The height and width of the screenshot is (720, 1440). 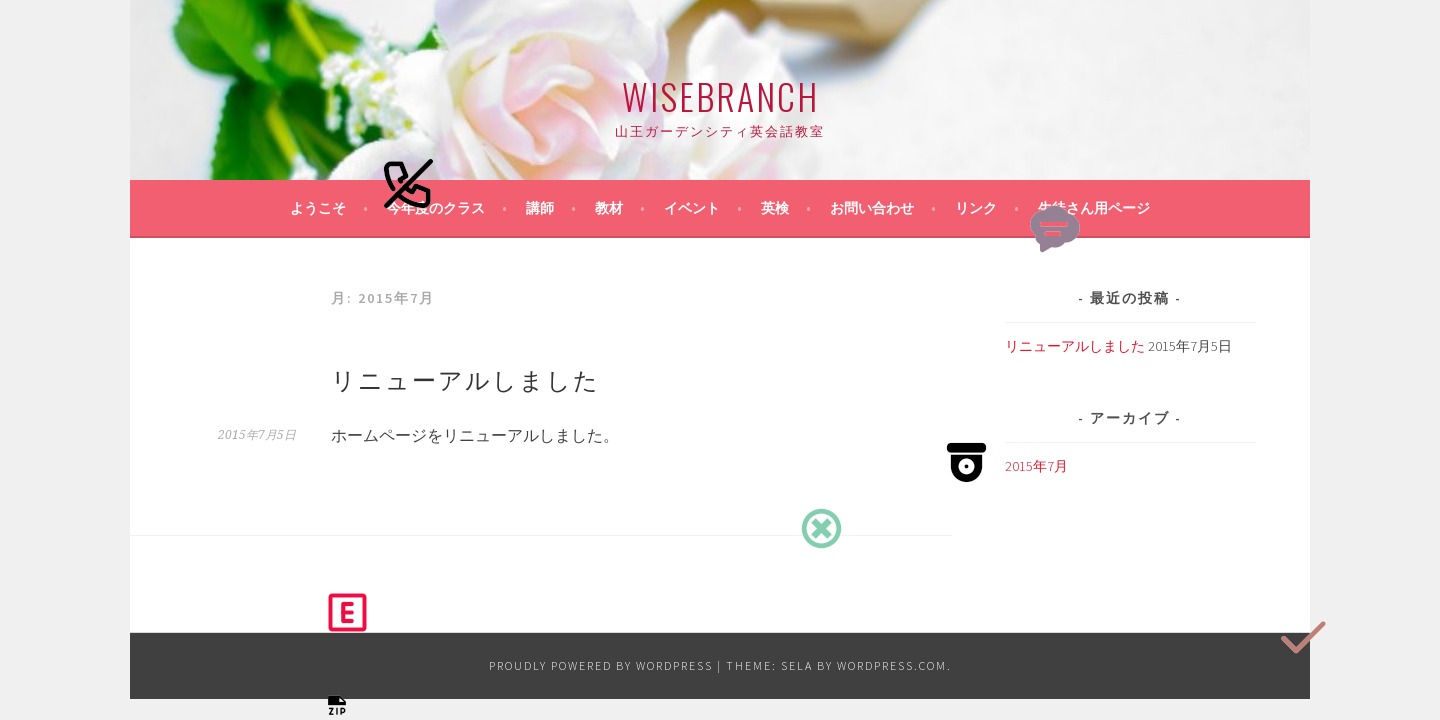 I want to click on indicates explicit content warning, so click(x=347, y=612).